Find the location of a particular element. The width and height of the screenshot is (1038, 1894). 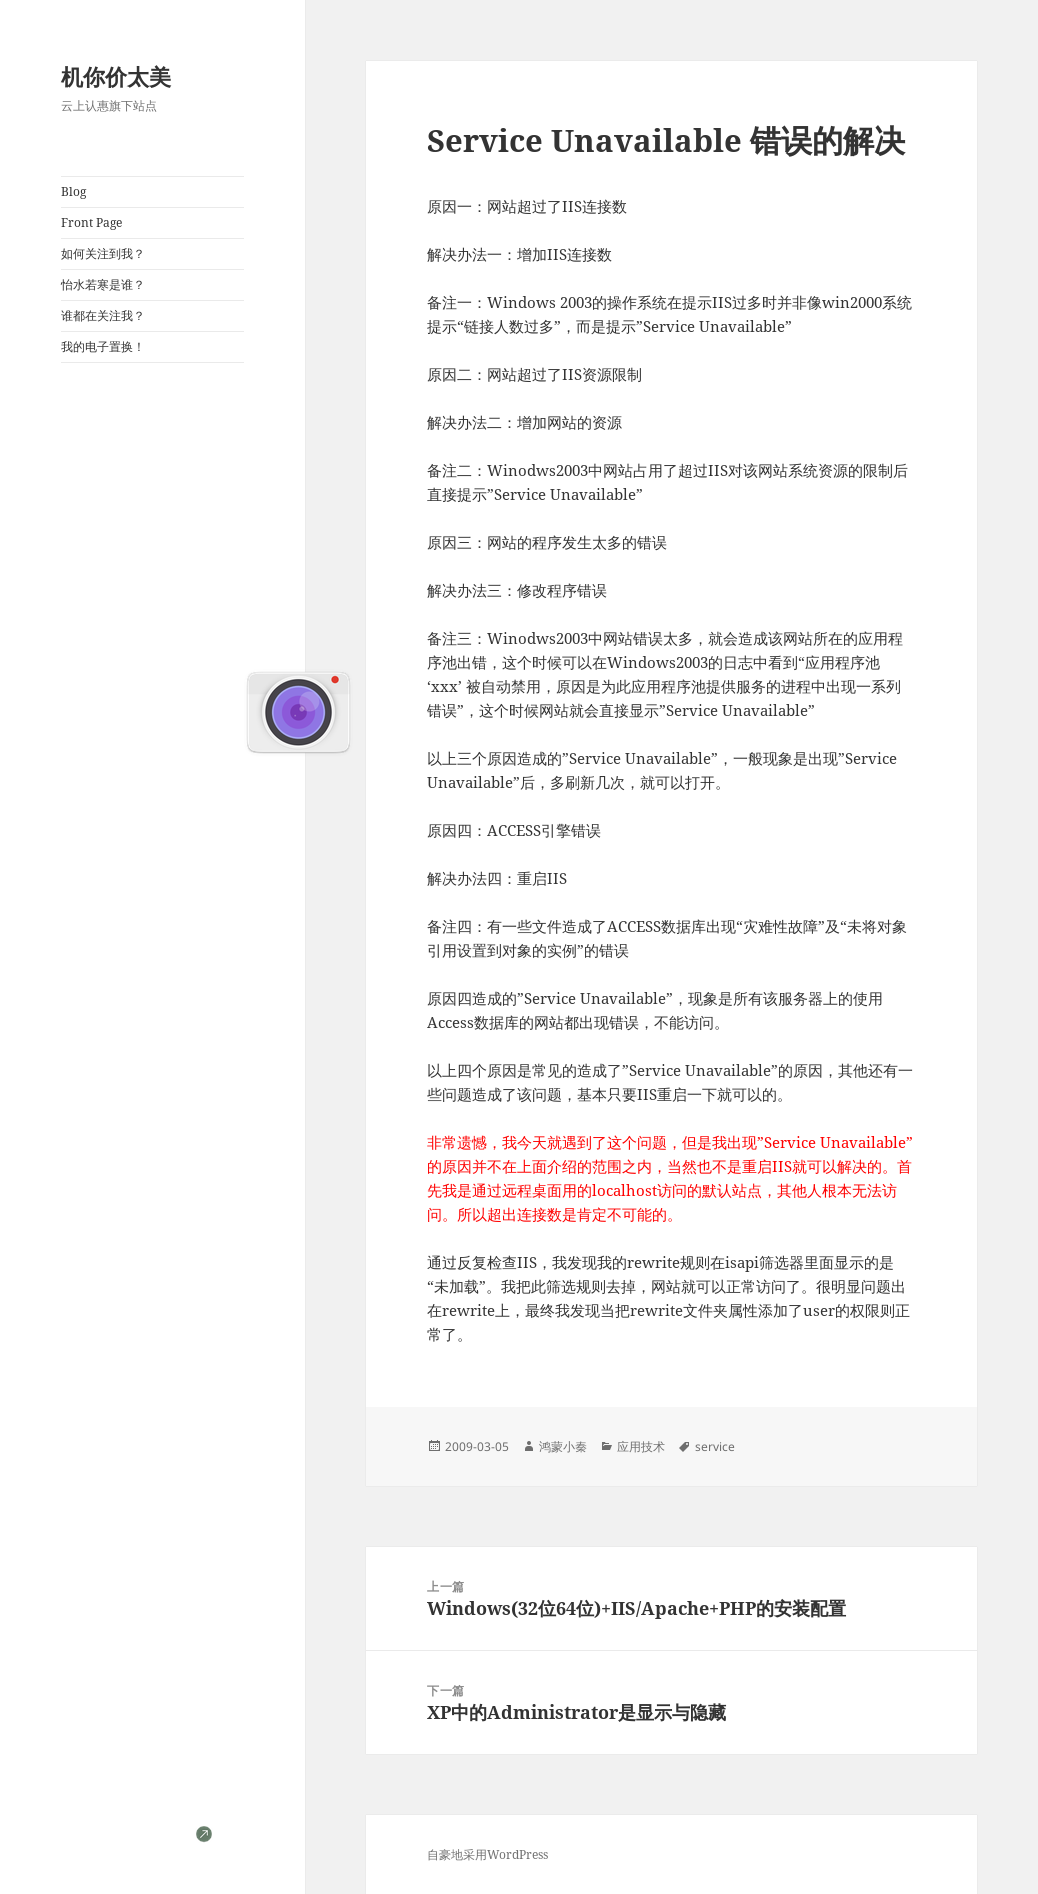

indicates a symbolic link or shortcut to another file is located at coordinates (204, 1834).